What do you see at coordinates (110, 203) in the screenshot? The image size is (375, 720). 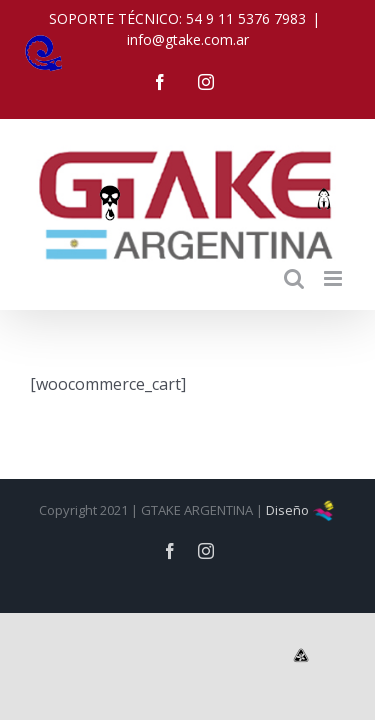 I see `indicates a poisonous or toxic item` at bounding box center [110, 203].